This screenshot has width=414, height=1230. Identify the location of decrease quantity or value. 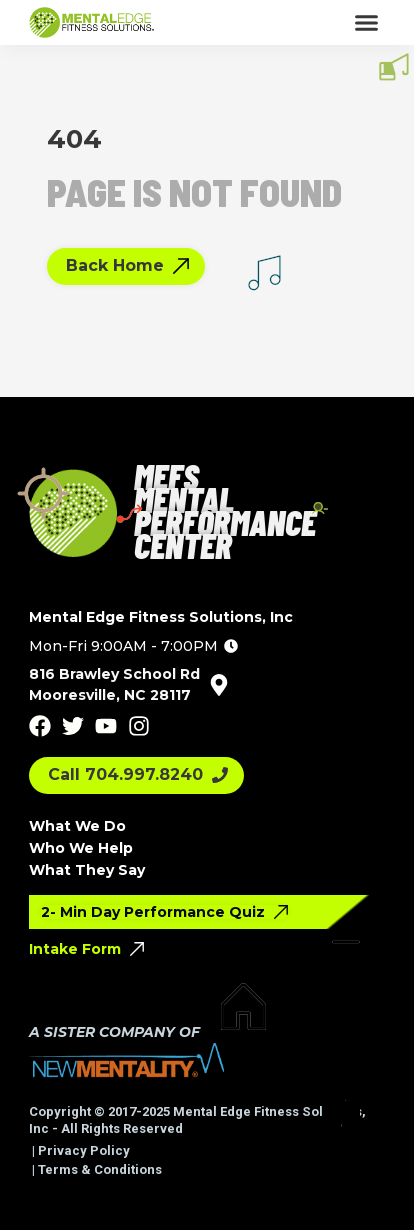
(346, 942).